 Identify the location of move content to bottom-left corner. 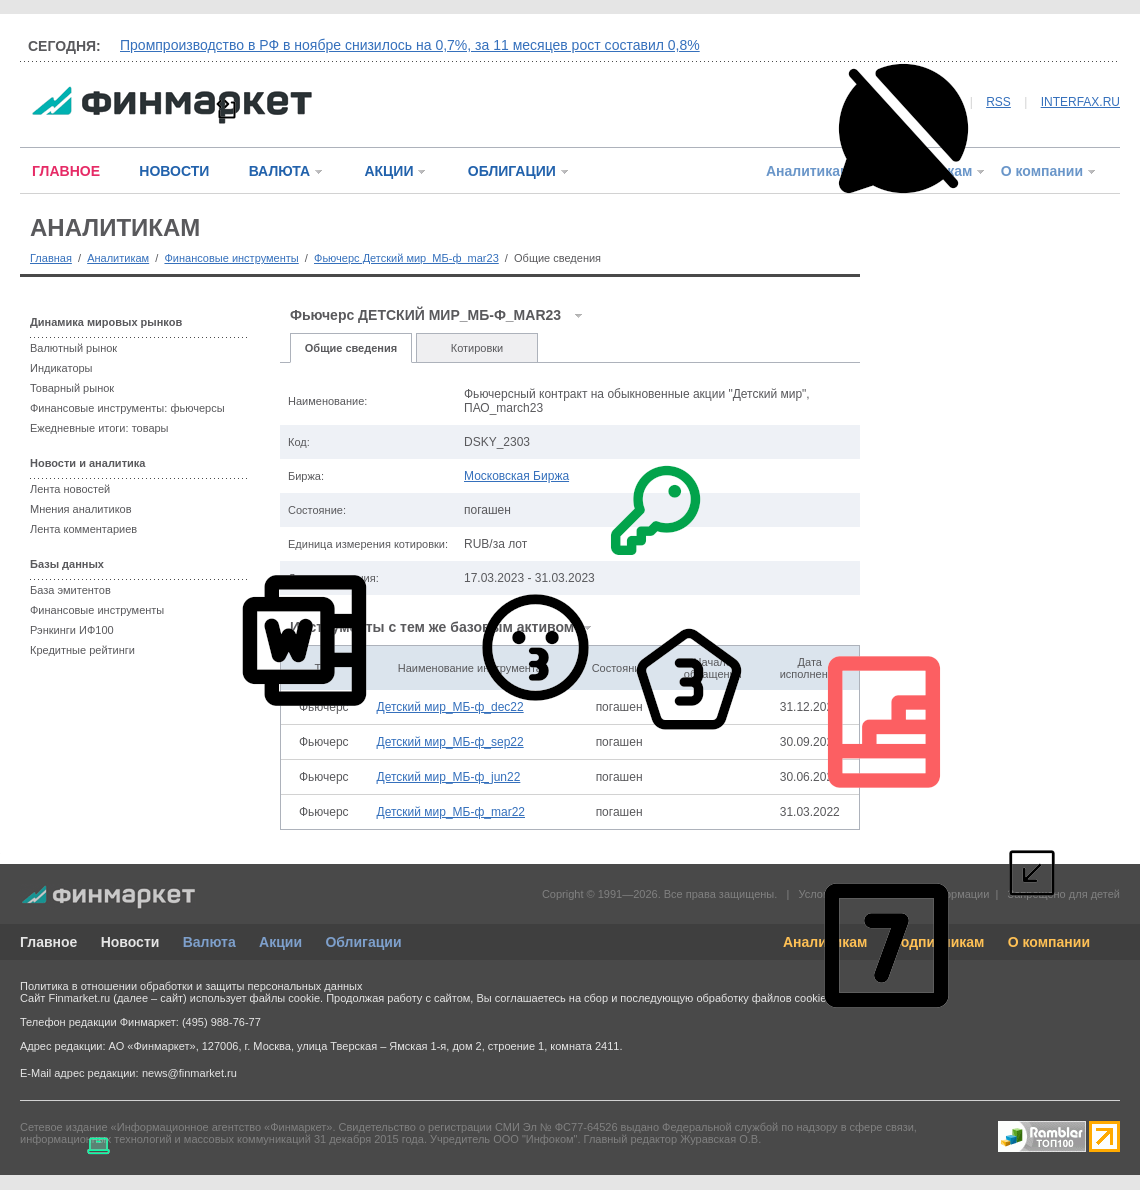
(1032, 873).